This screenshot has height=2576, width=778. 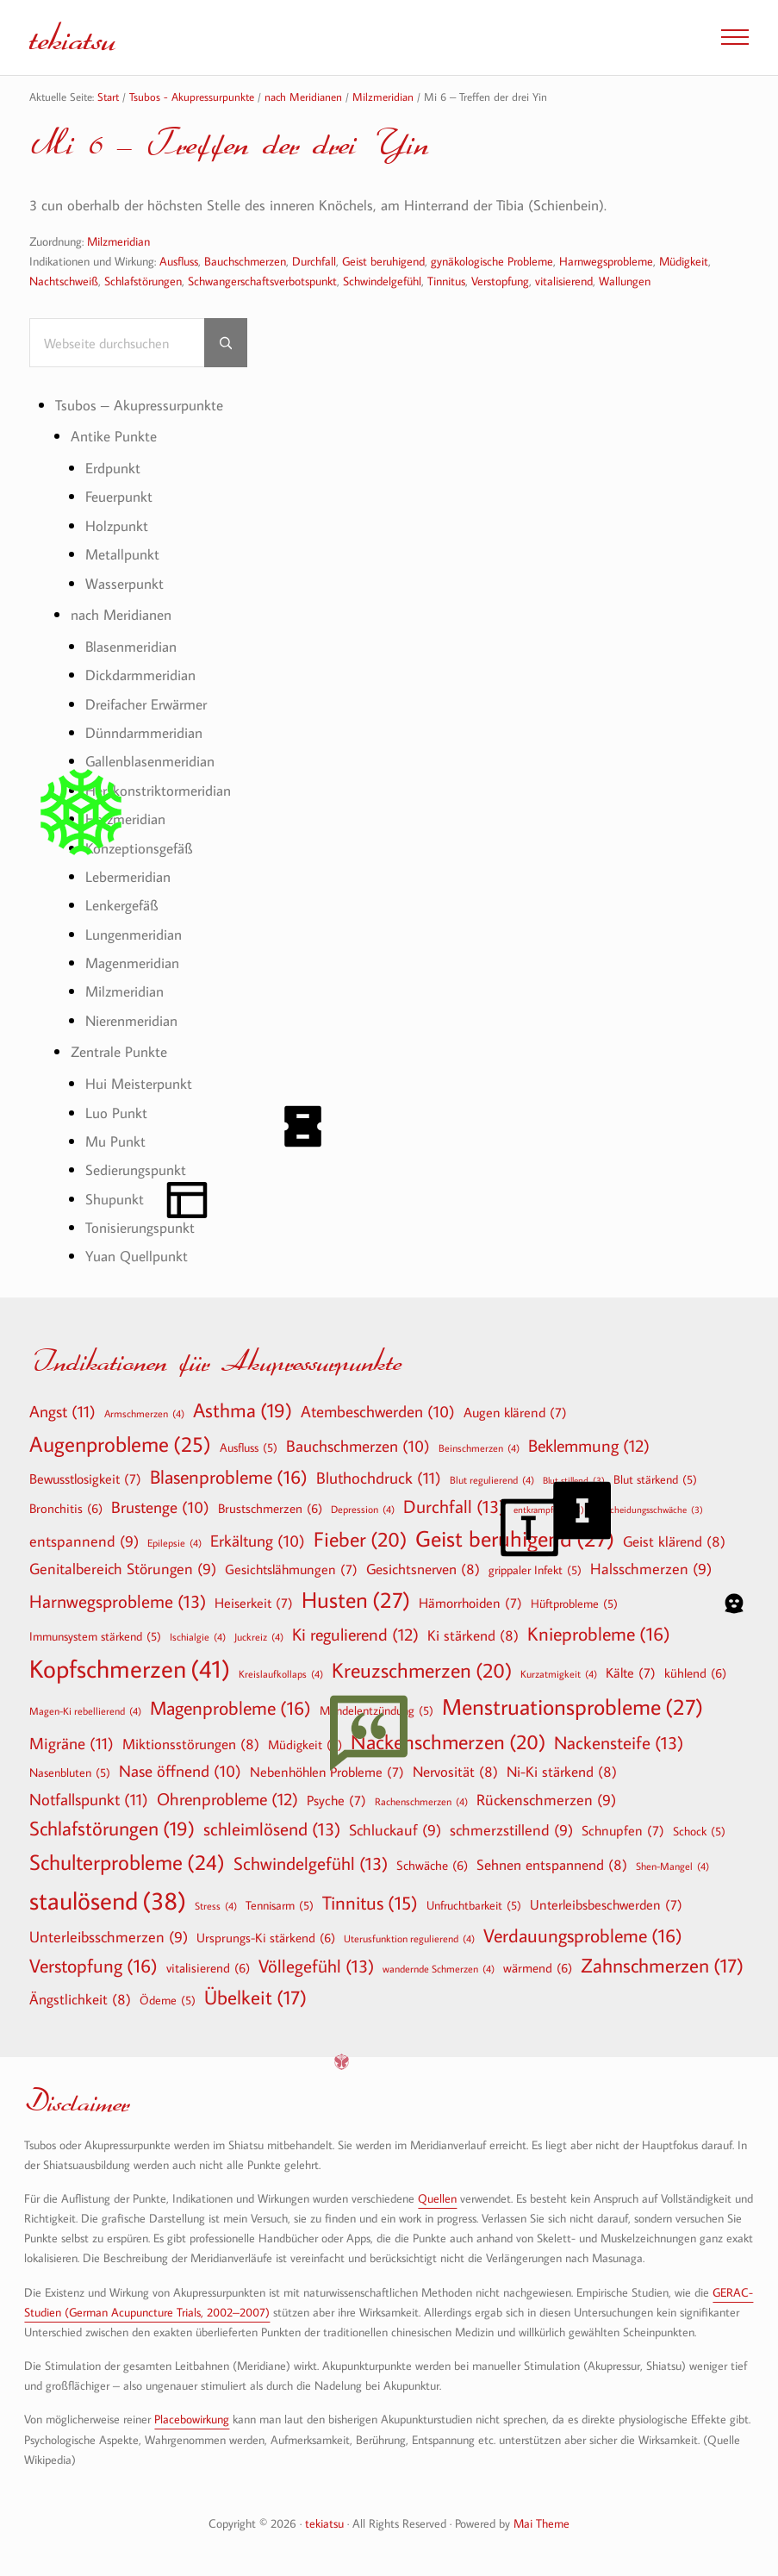 I want to click on indicates criminal or suspicious user profile, so click(x=734, y=1604).